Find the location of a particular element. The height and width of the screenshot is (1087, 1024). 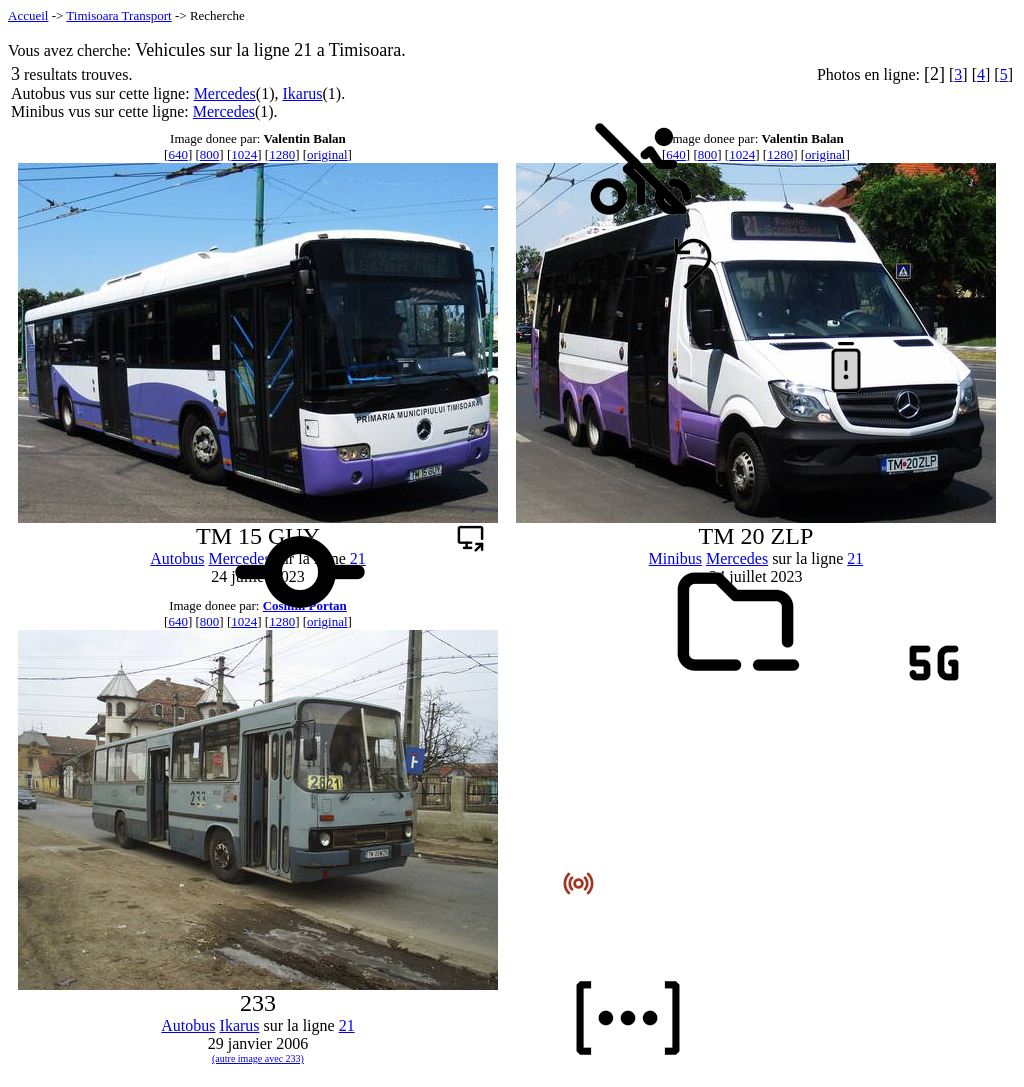

indicates 5G network connectivity status is located at coordinates (934, 663).